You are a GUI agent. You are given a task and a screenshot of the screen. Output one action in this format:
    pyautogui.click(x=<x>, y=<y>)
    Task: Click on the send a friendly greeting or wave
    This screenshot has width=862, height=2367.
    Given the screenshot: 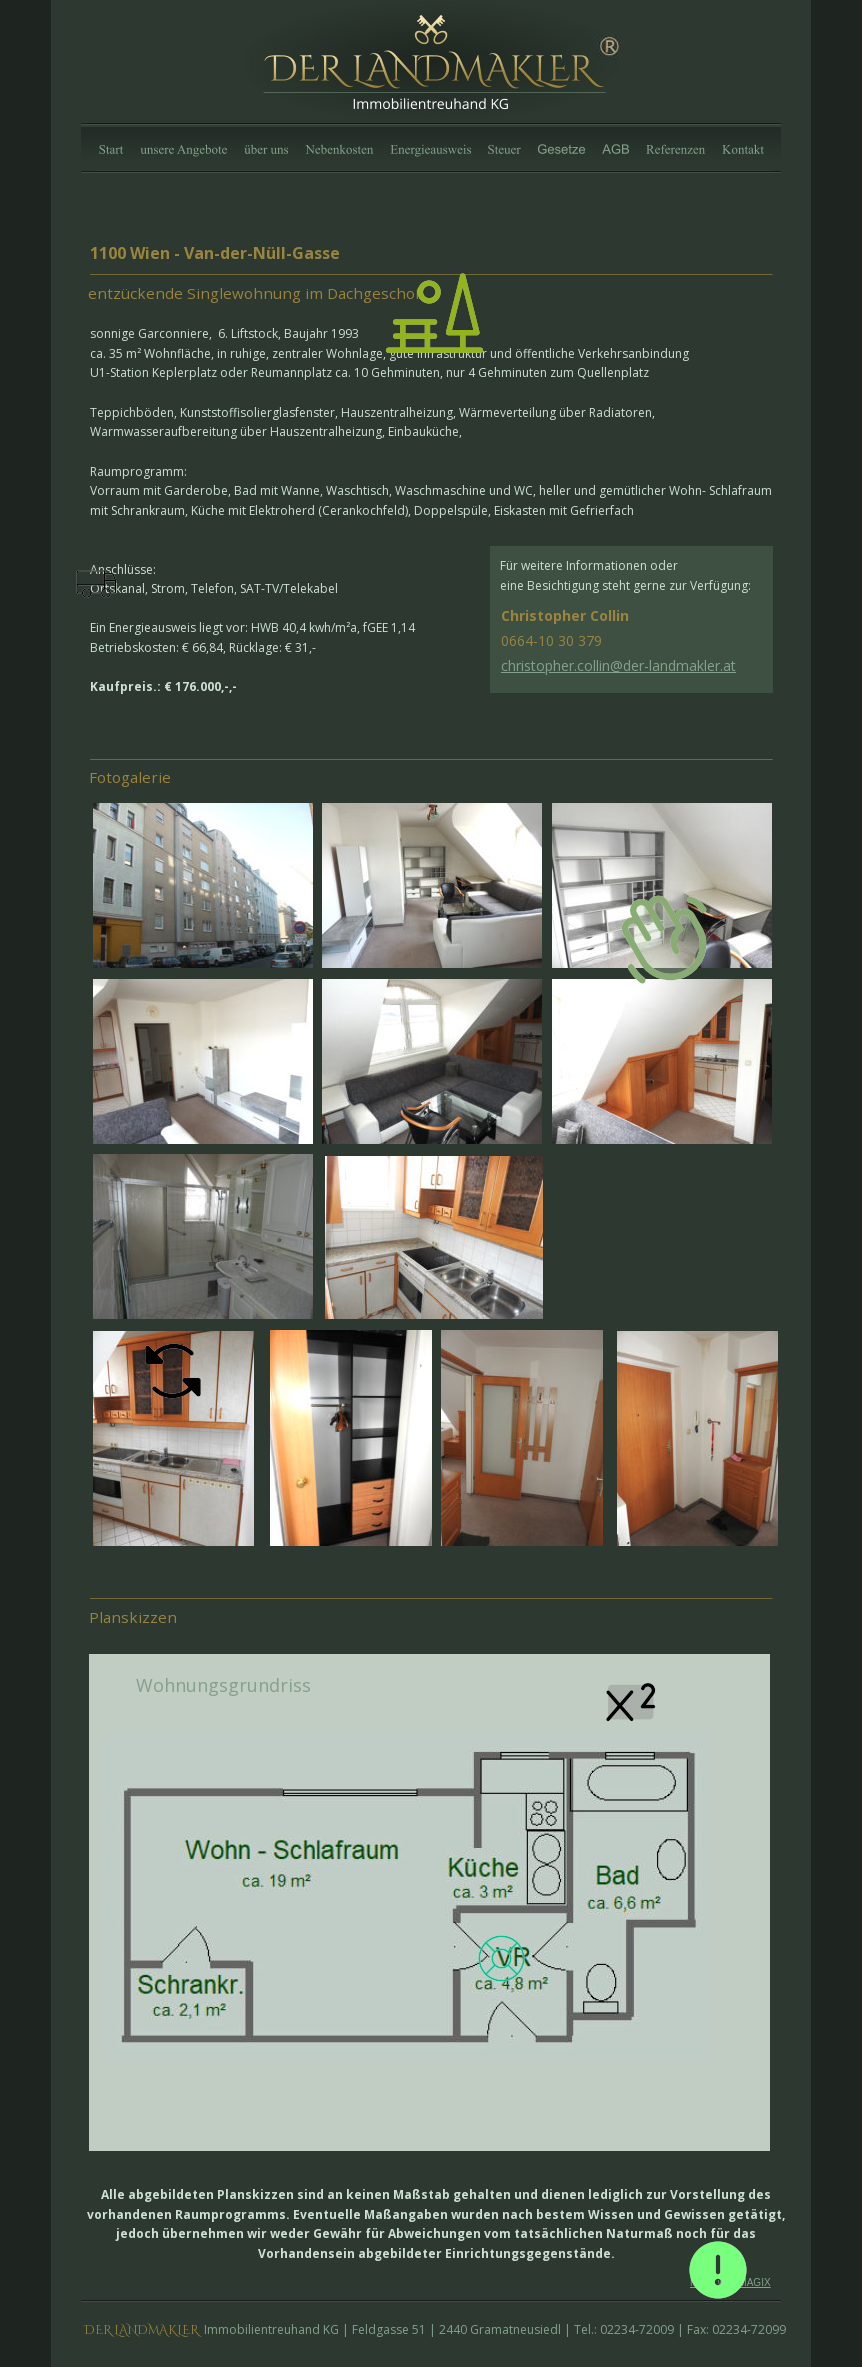 What is the action you would take?
    pyautogui.click(x=664, y=938)
    